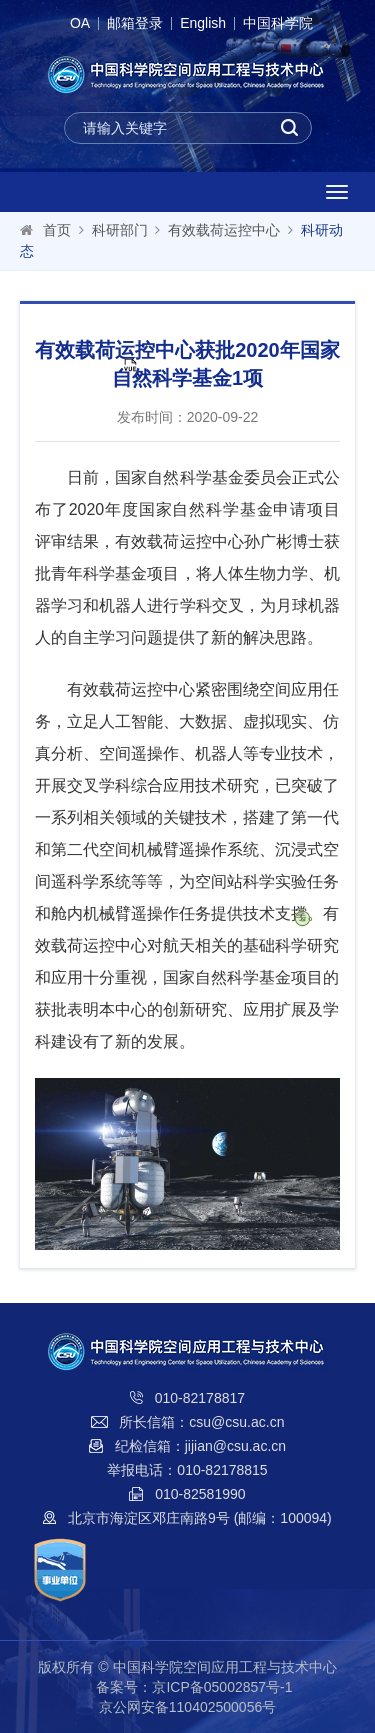  What do you see at coordinates (302, 918) in the screenshot?
I see `navigate to the next item or section` at bounding box center [302, 918].